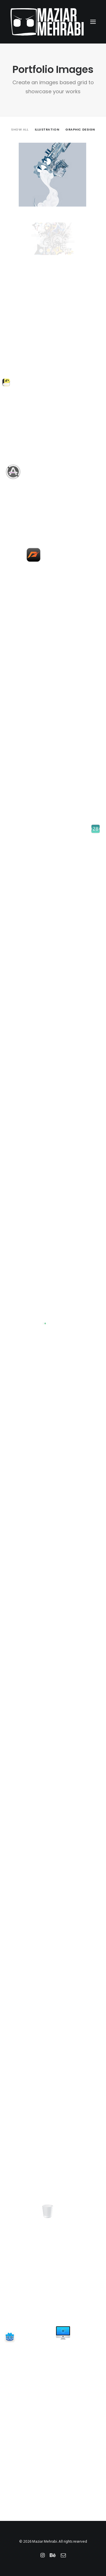 The width and height of the screenshot is (106, 2576). Describe the element at coordinates (63, 2333) in the screenshot. I see `play video content on your television or monitor` at that location.